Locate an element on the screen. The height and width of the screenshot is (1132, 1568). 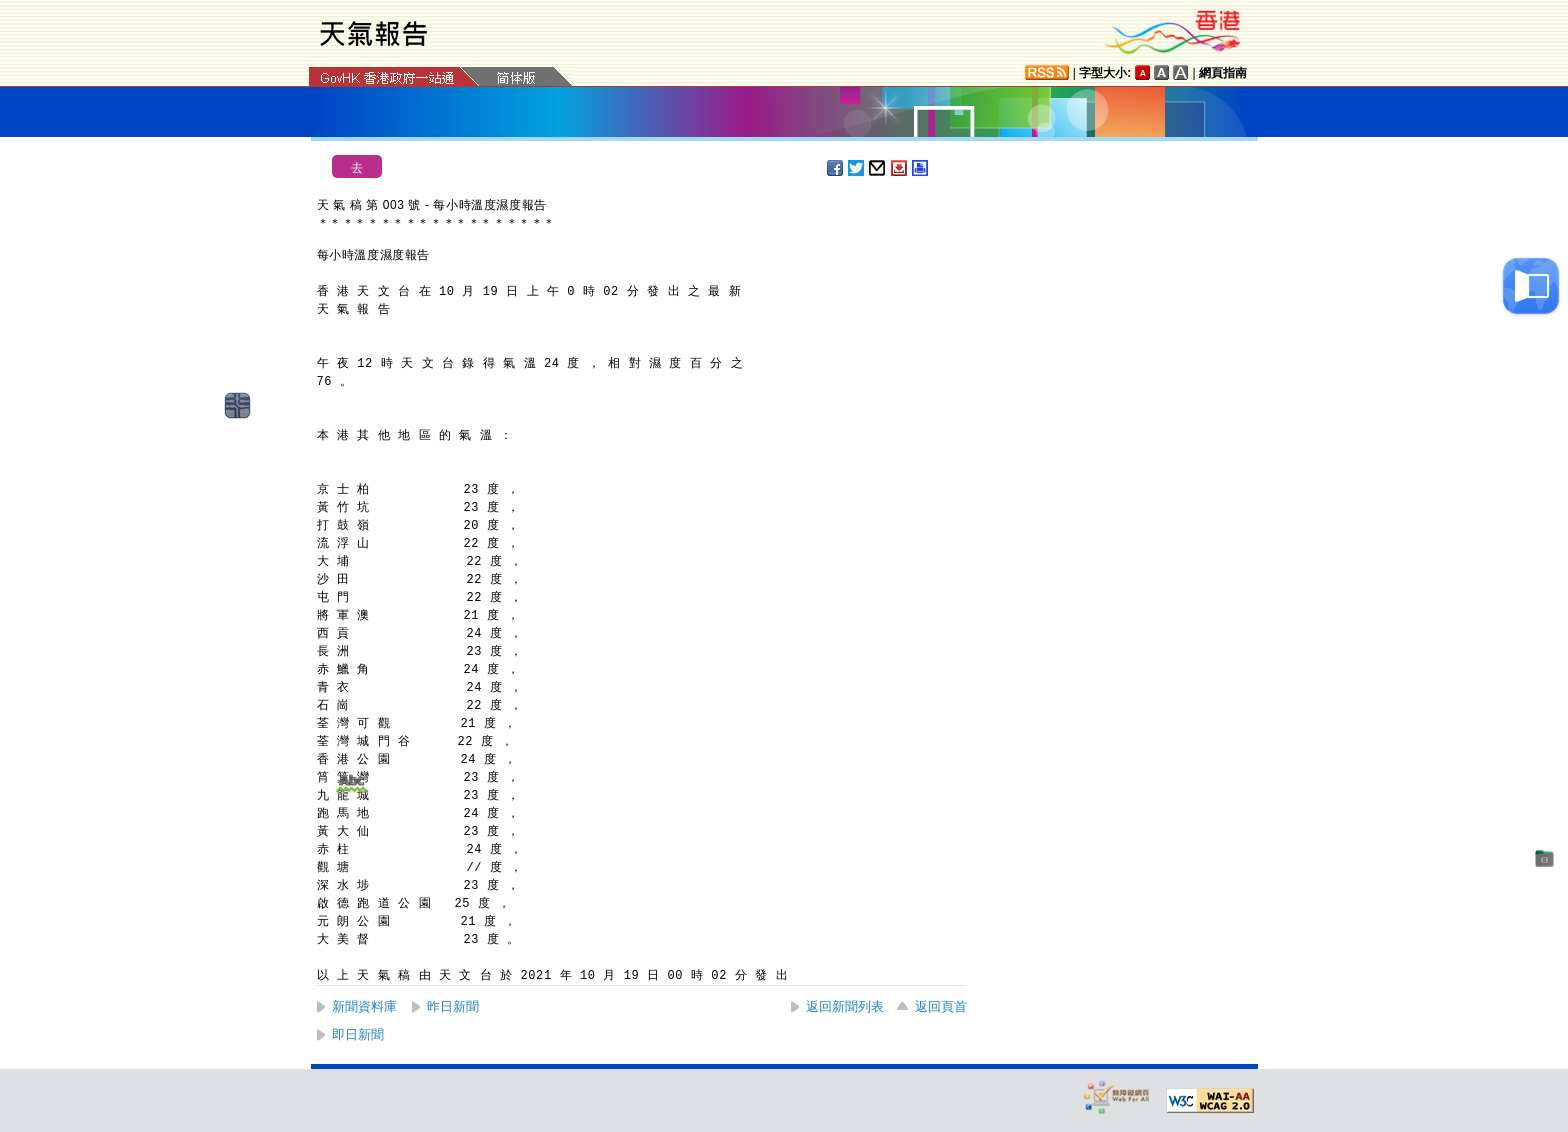
open gerbview nightly app for viewing gerber PCB files is located at coordinates (237, 405).